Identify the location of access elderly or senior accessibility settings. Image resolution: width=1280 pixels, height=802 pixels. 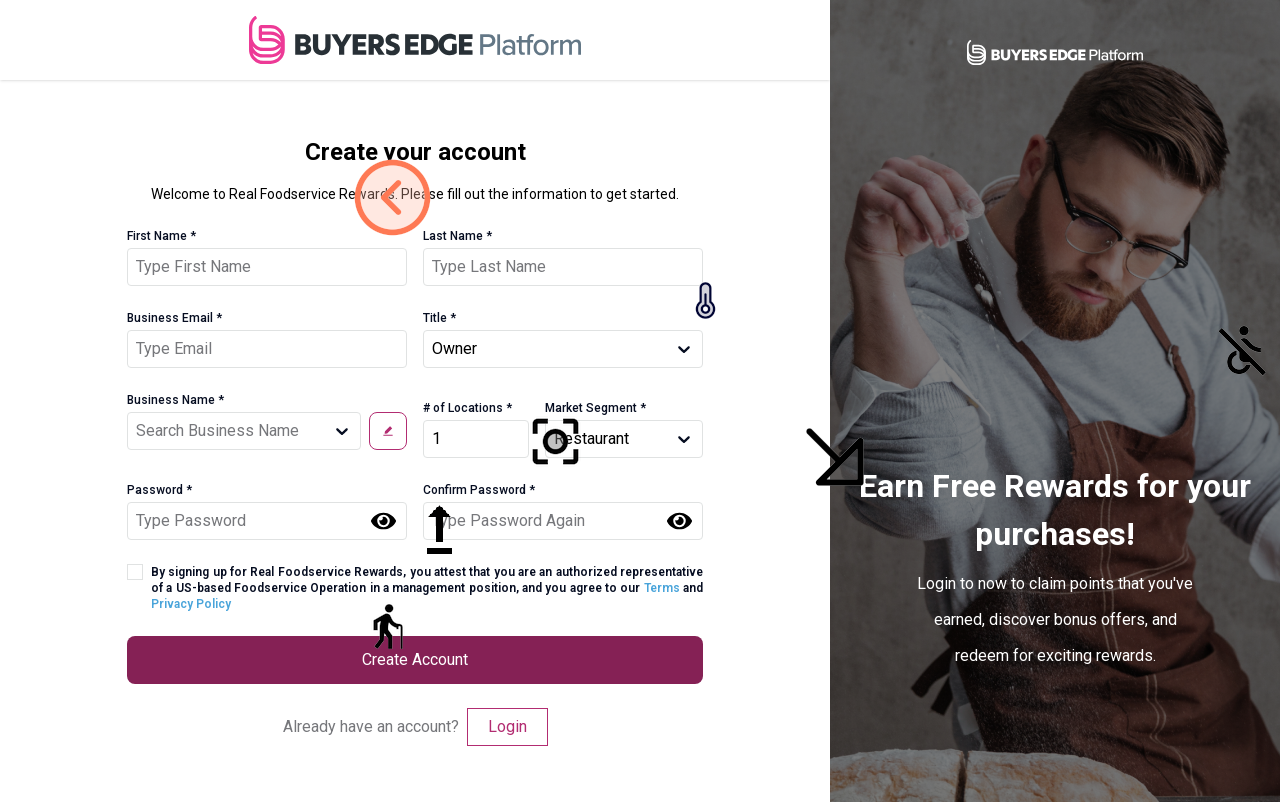
(386, 626).